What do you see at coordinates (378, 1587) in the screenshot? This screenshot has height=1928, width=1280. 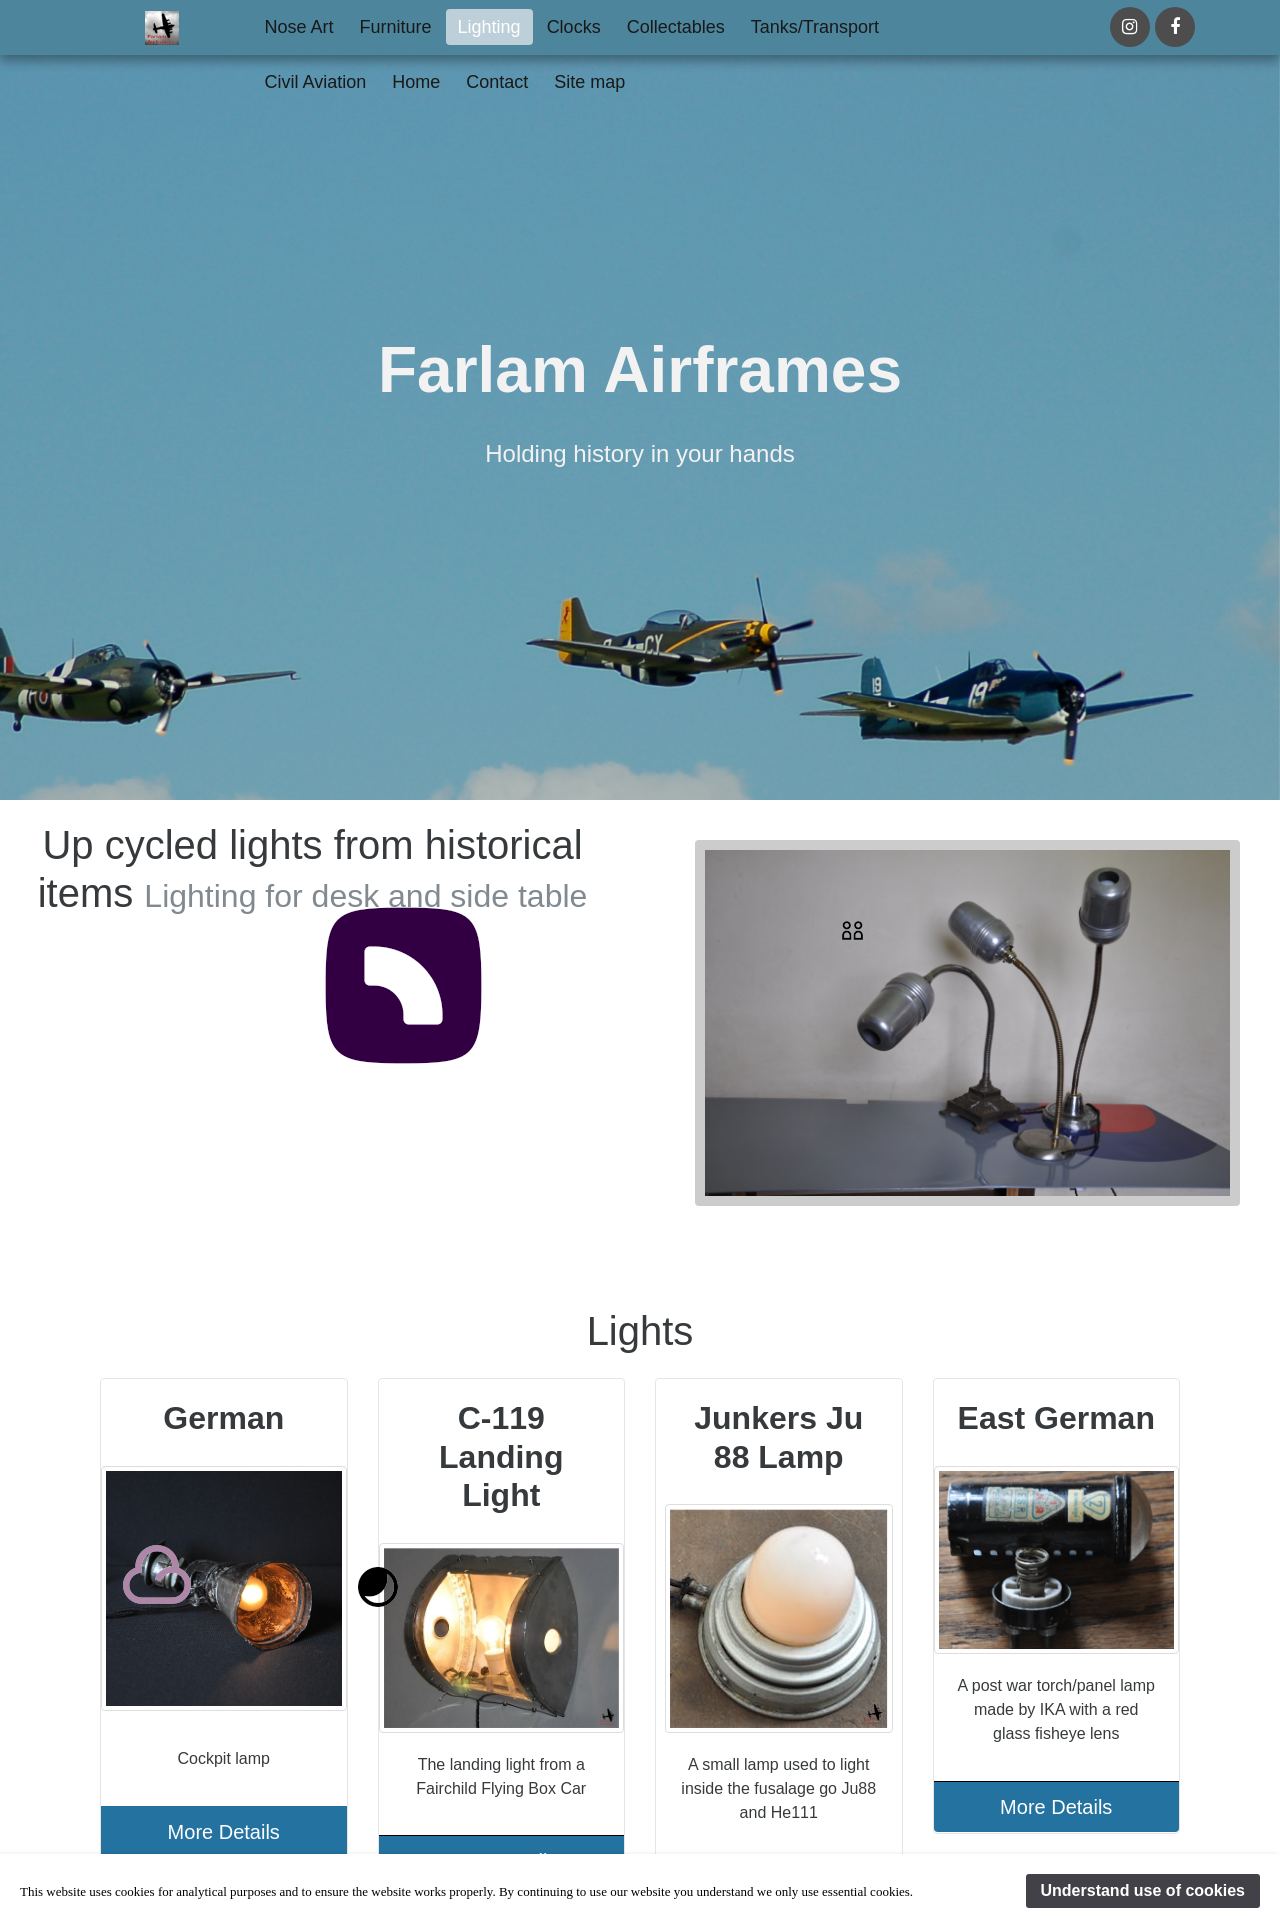 I see `adjust display contrast settings` at bounding box center [378, 1587].